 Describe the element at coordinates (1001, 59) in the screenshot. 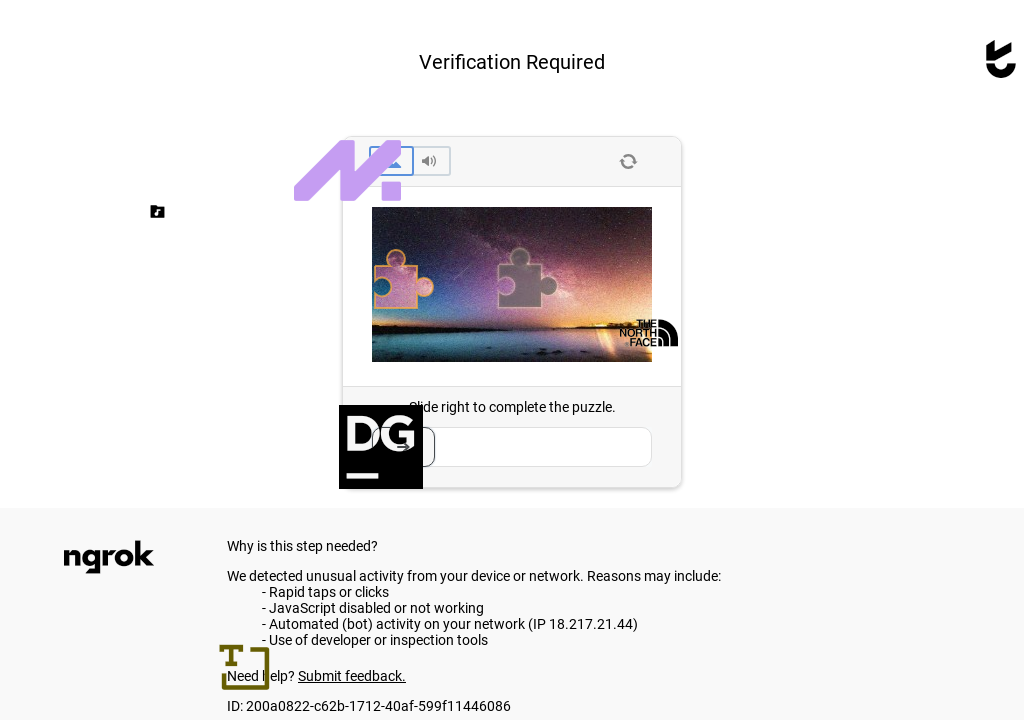

I see `open the Trivago hotel comparison app` at that location.